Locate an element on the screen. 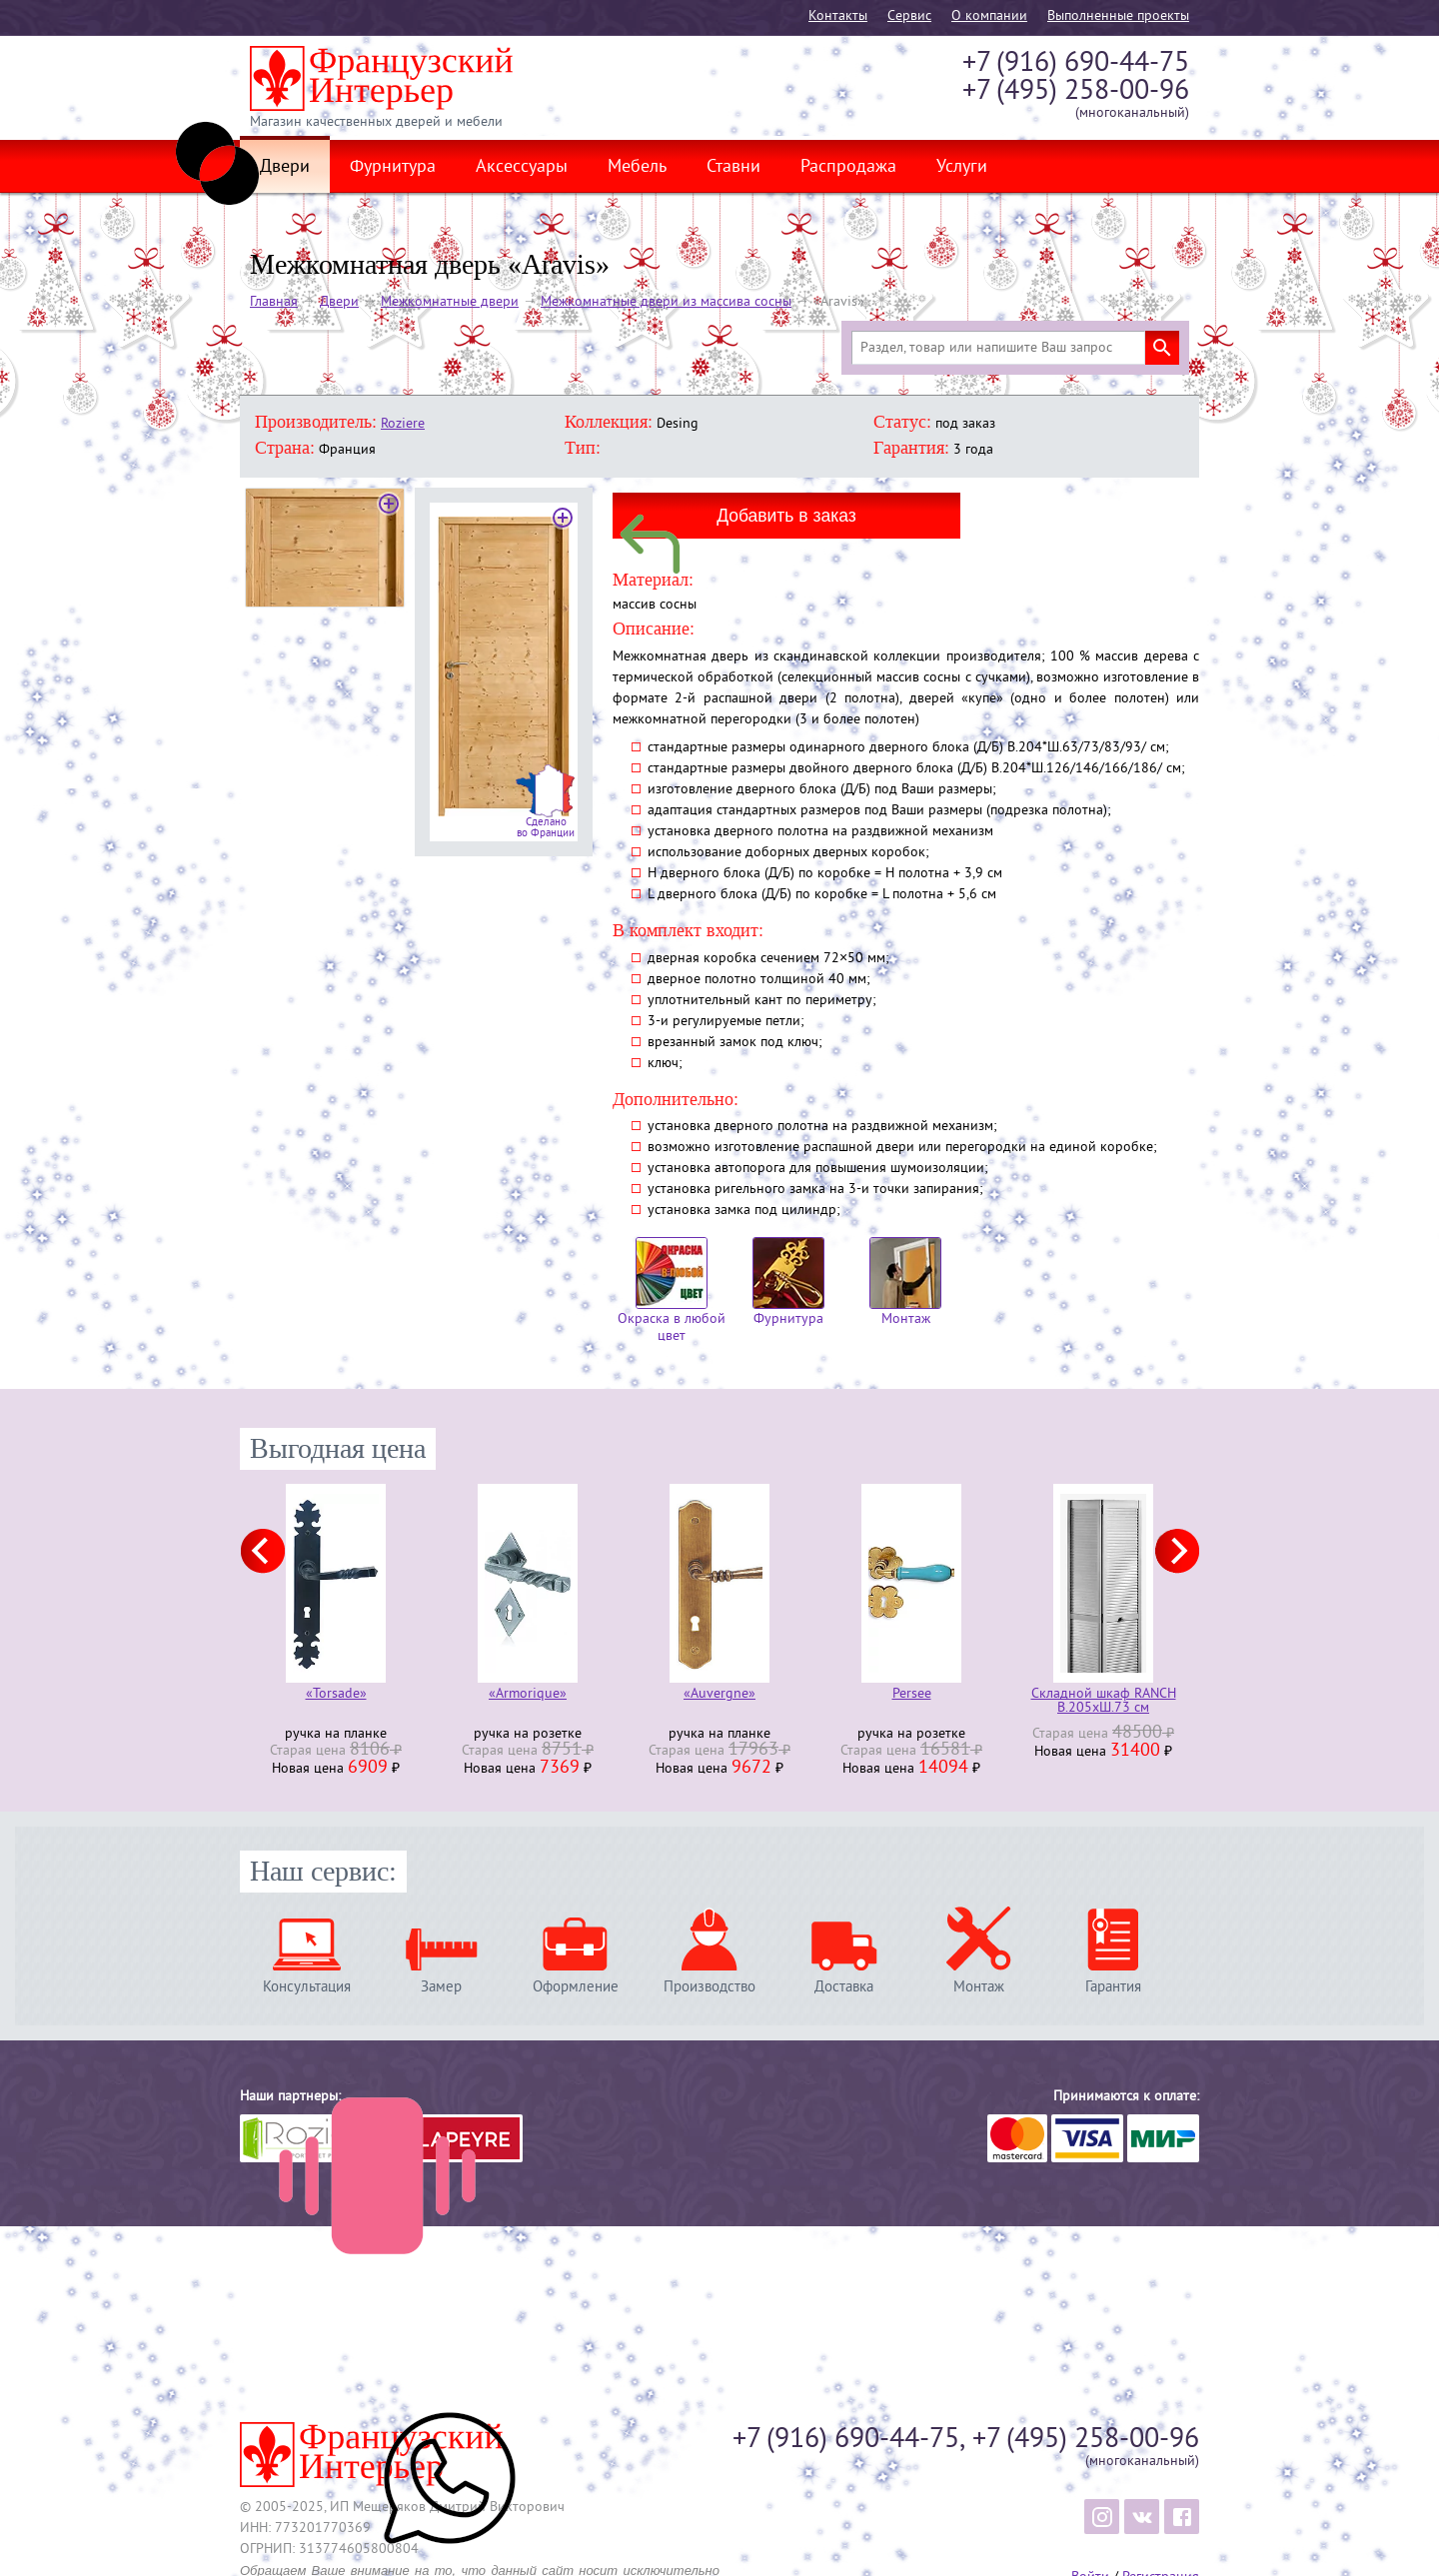  enable vibration mode on device is located at coordinates (377, 2175).